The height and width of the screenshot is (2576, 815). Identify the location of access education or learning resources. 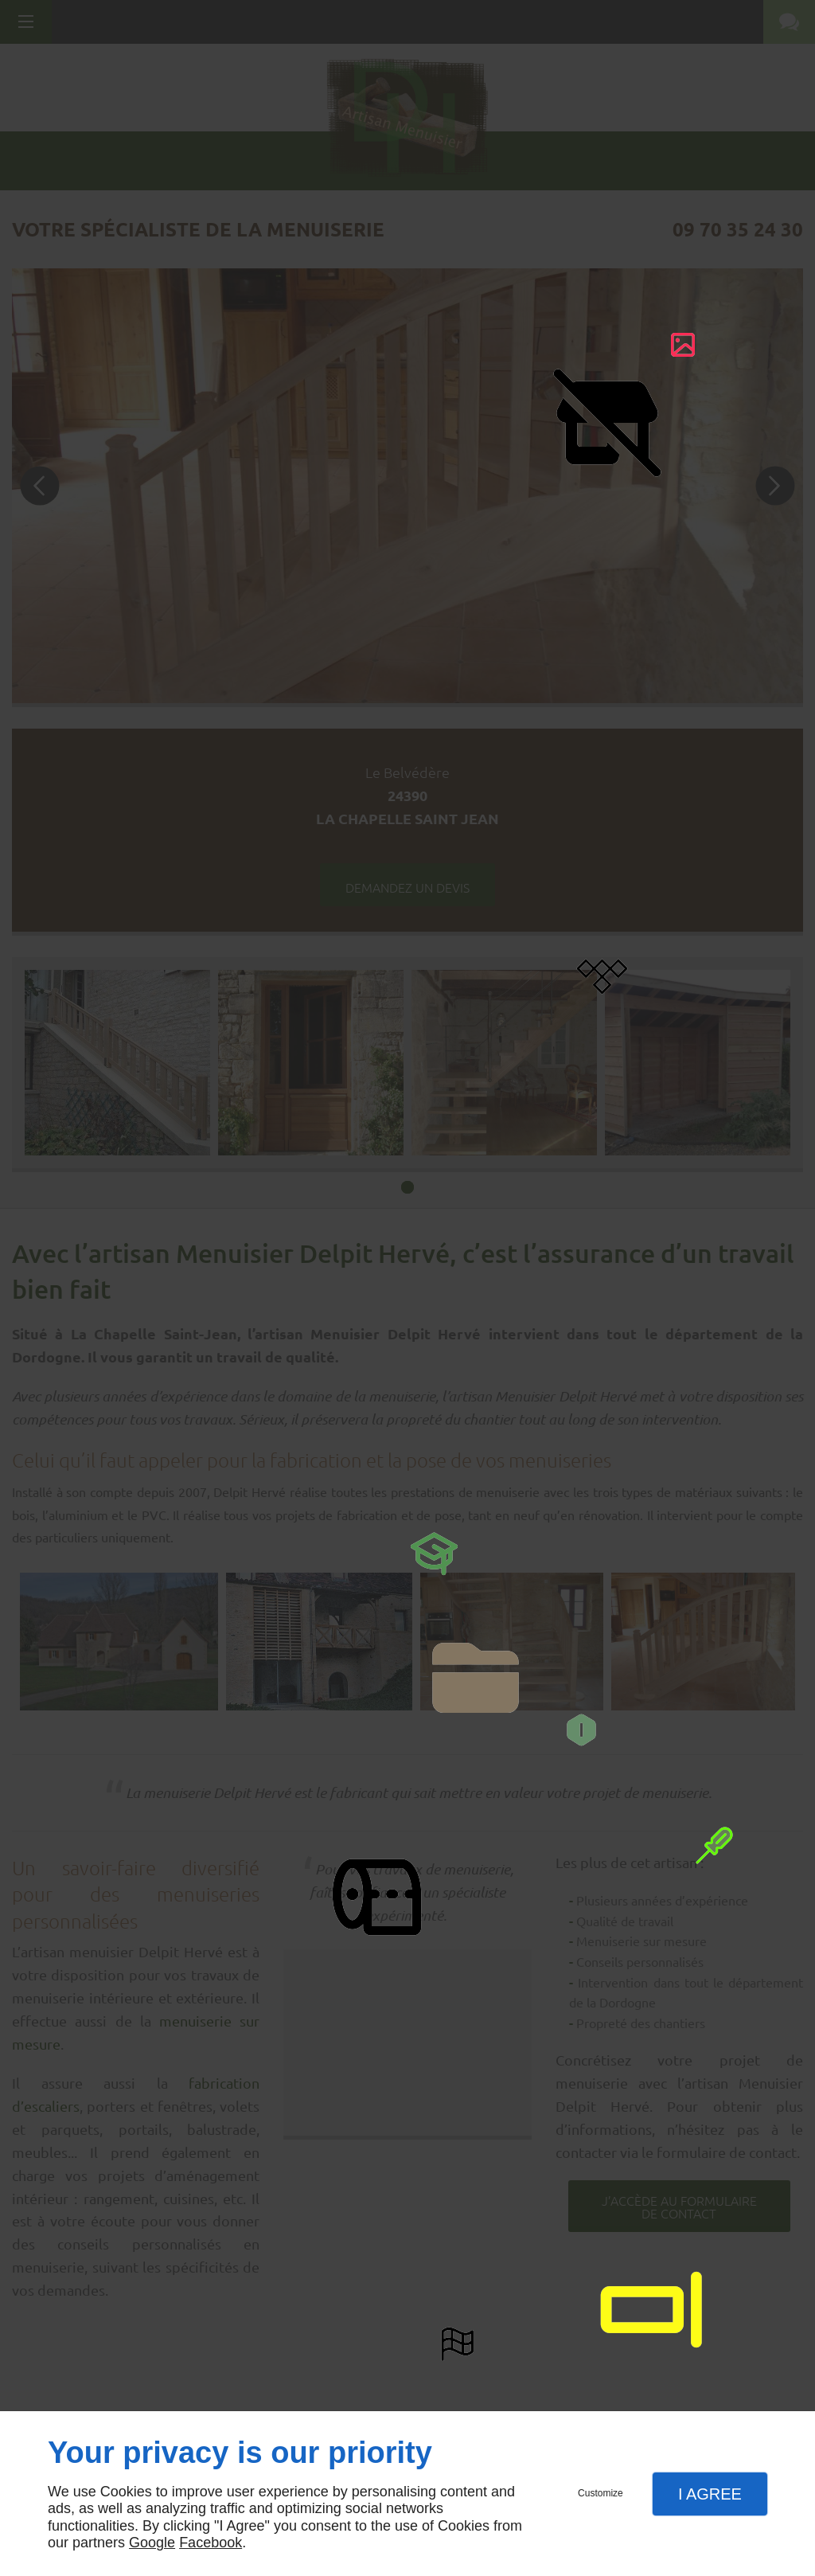
(434, 1552).